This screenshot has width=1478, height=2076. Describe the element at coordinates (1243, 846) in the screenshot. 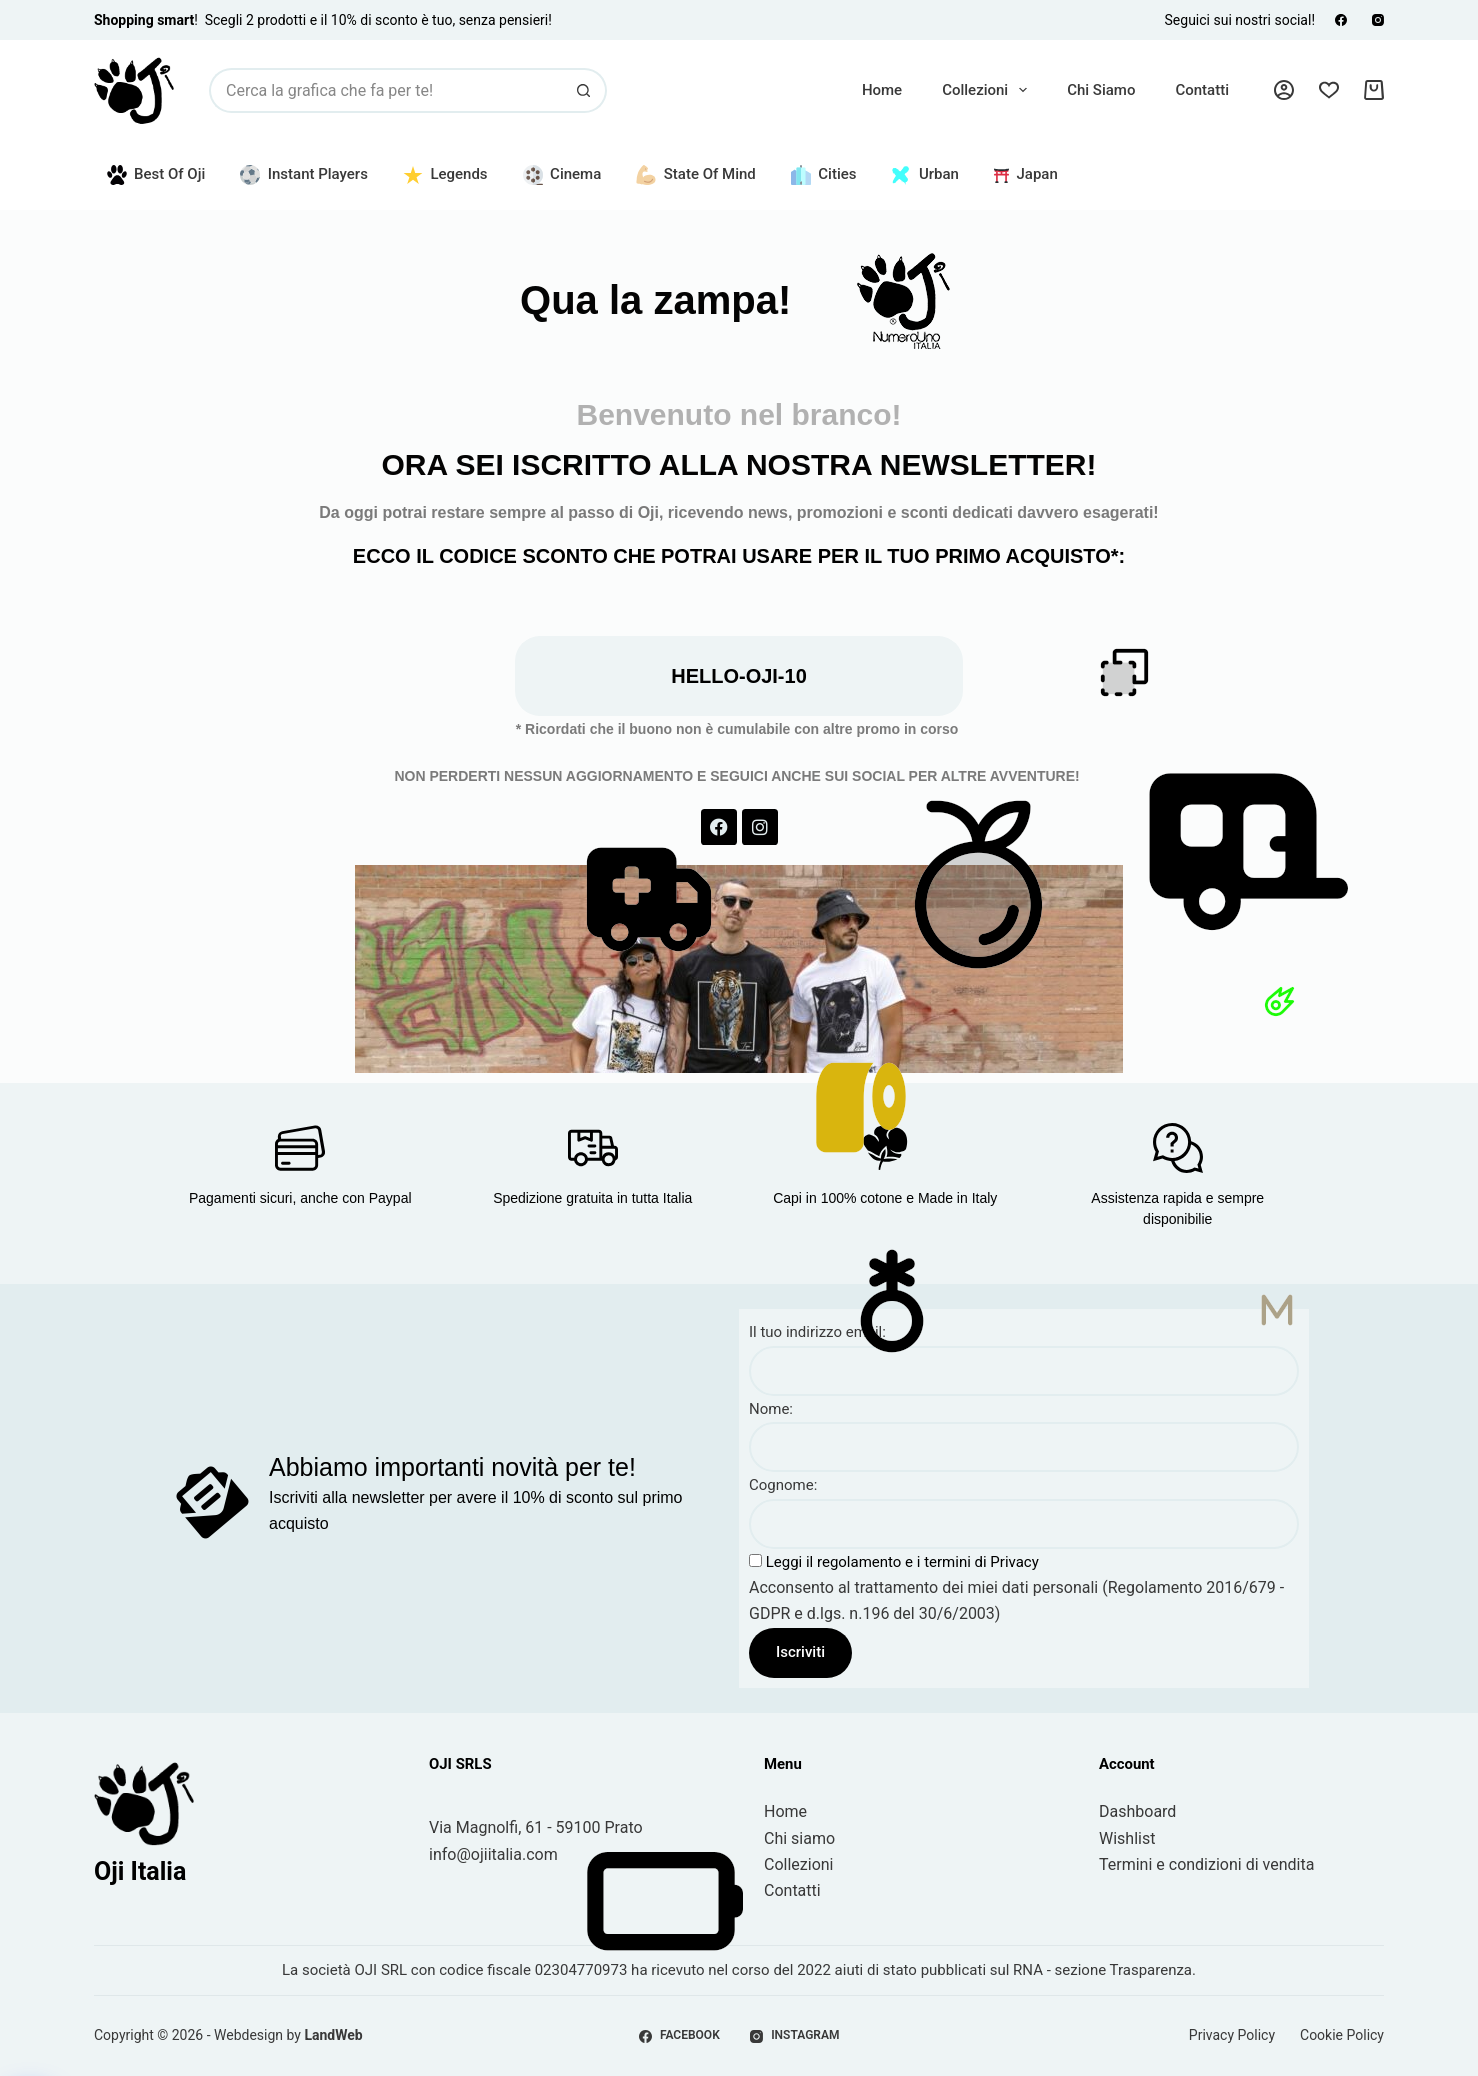

I see `browse caravan or RV rental options` at that location.